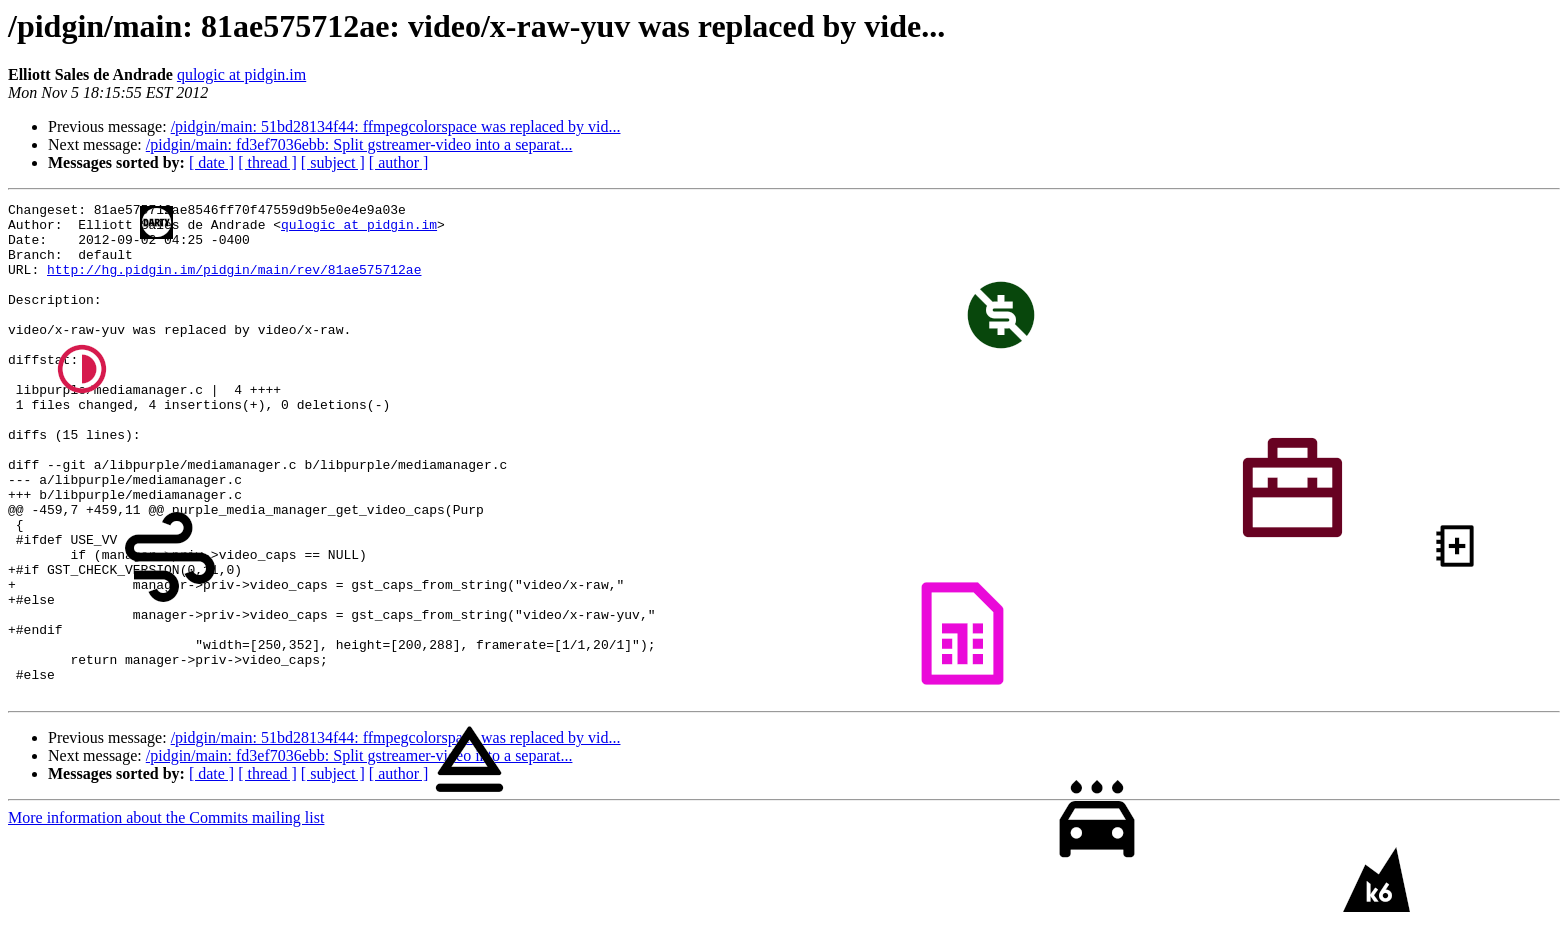 Image resolution: width=1568 pixels, height=934 pixels. What do you see at coordinates (962, 633) in the screenshot?
I see `view sim card information` at bounding box center [962, 633].